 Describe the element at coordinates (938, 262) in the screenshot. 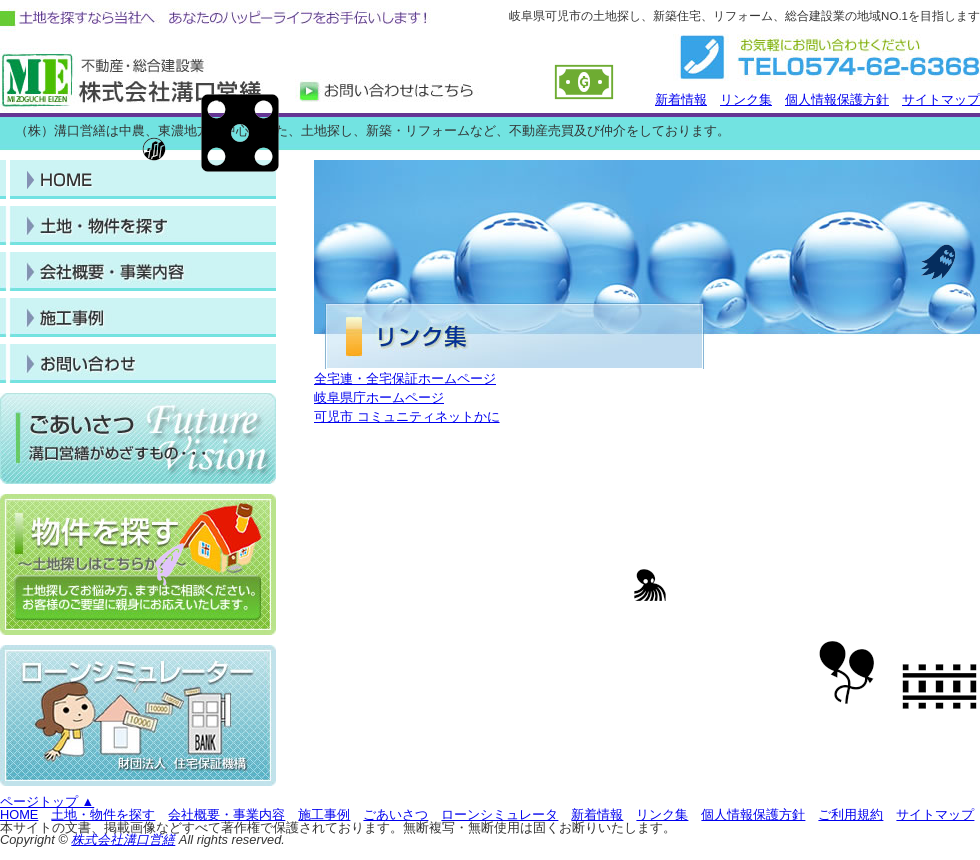

I see `toggle ghost mode or invisible status` at that location.